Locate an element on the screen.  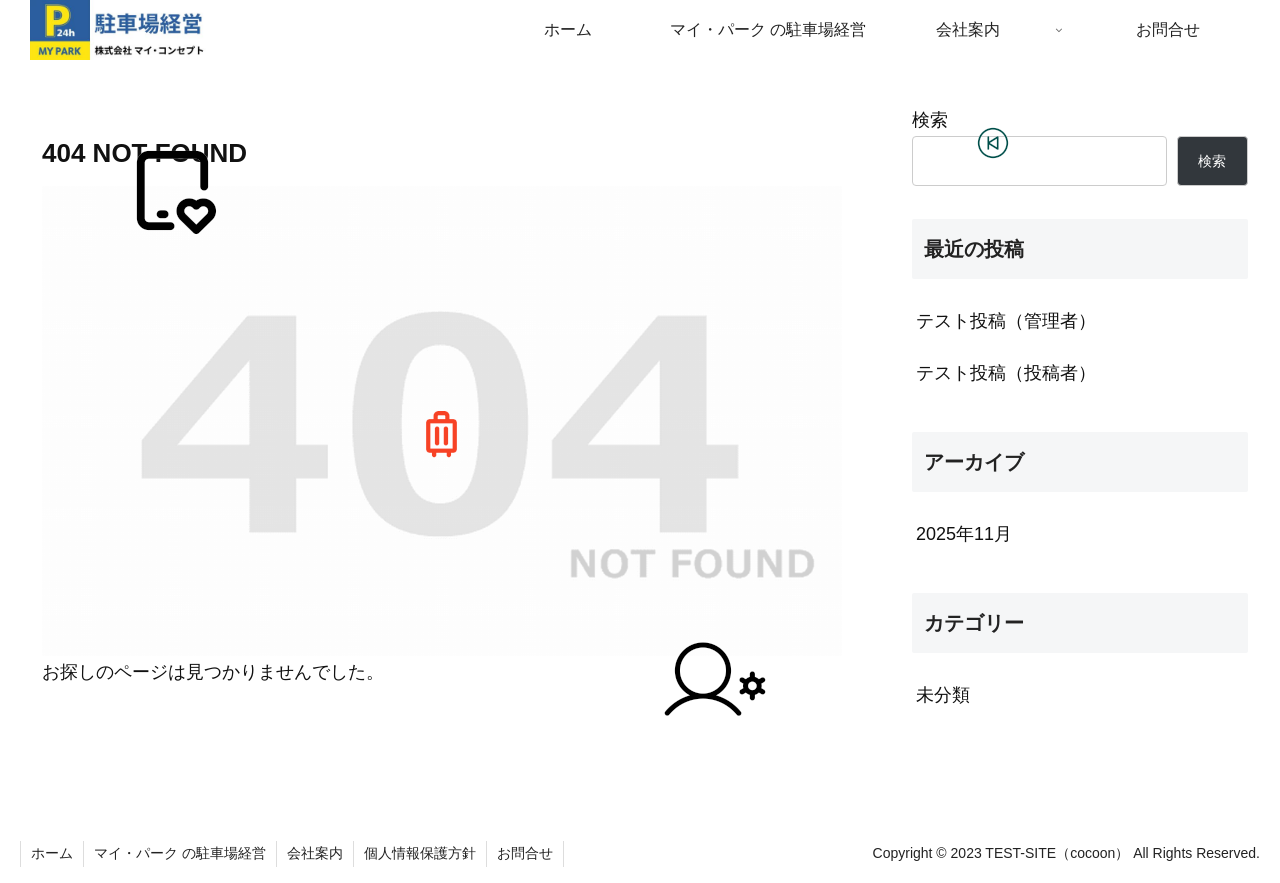
access travel or trip planning features is located at coordinates (441, 434).